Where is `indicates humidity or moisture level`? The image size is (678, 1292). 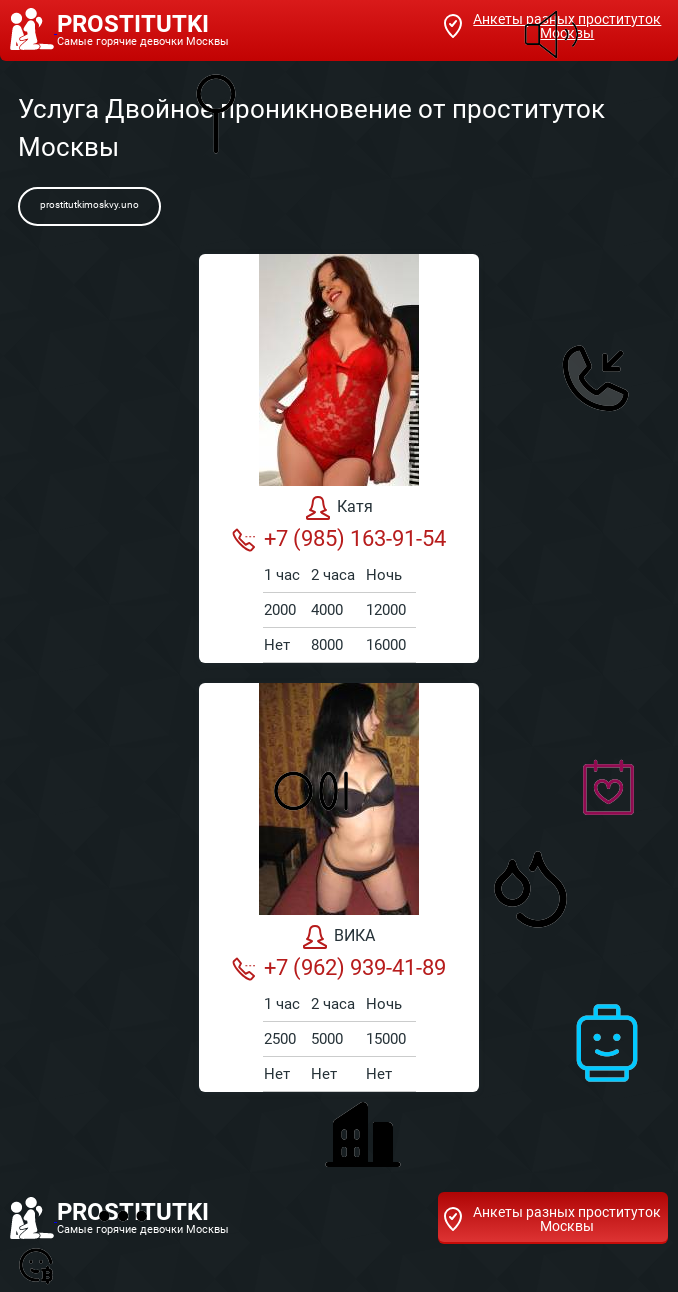
indicates humidity or moisture level is located at coordinates (530, 887).